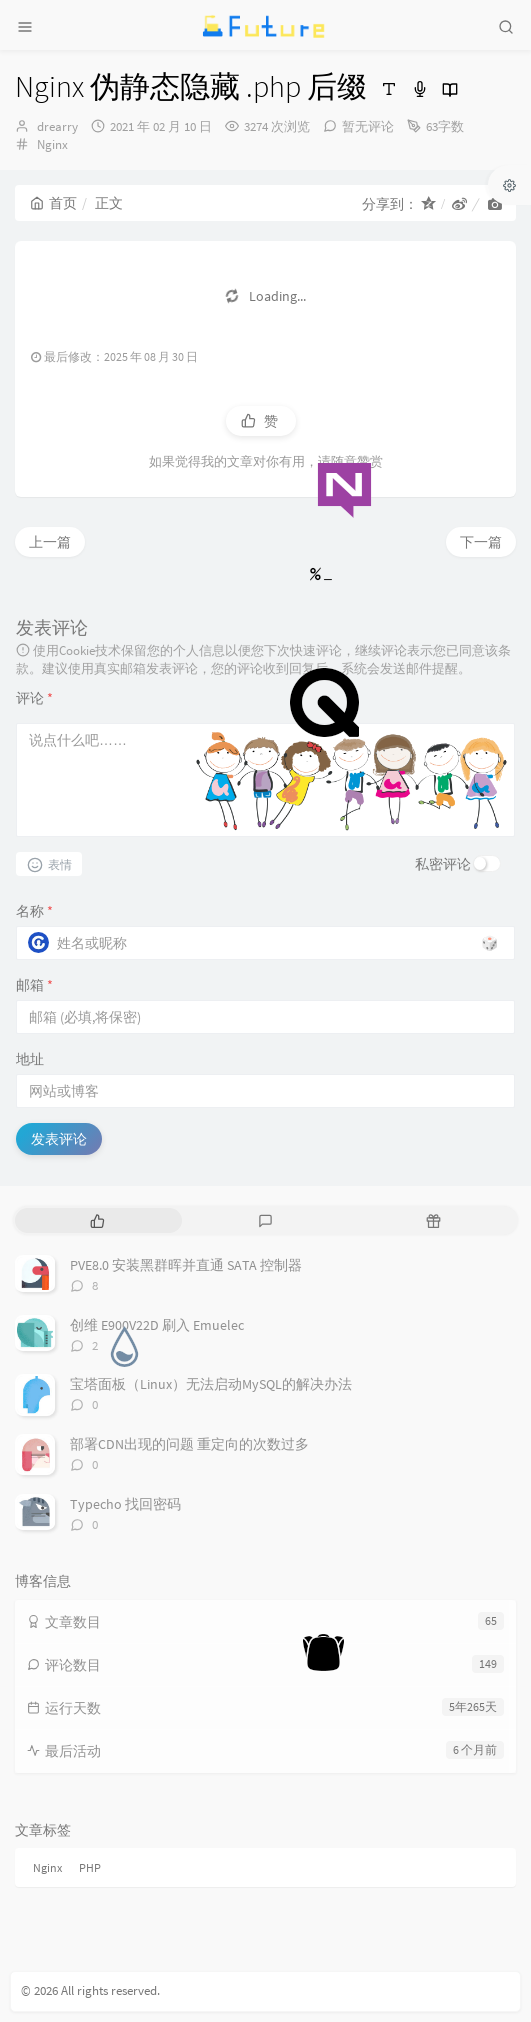  I want to click on zsh shell or terminal application, so click(321, 574).